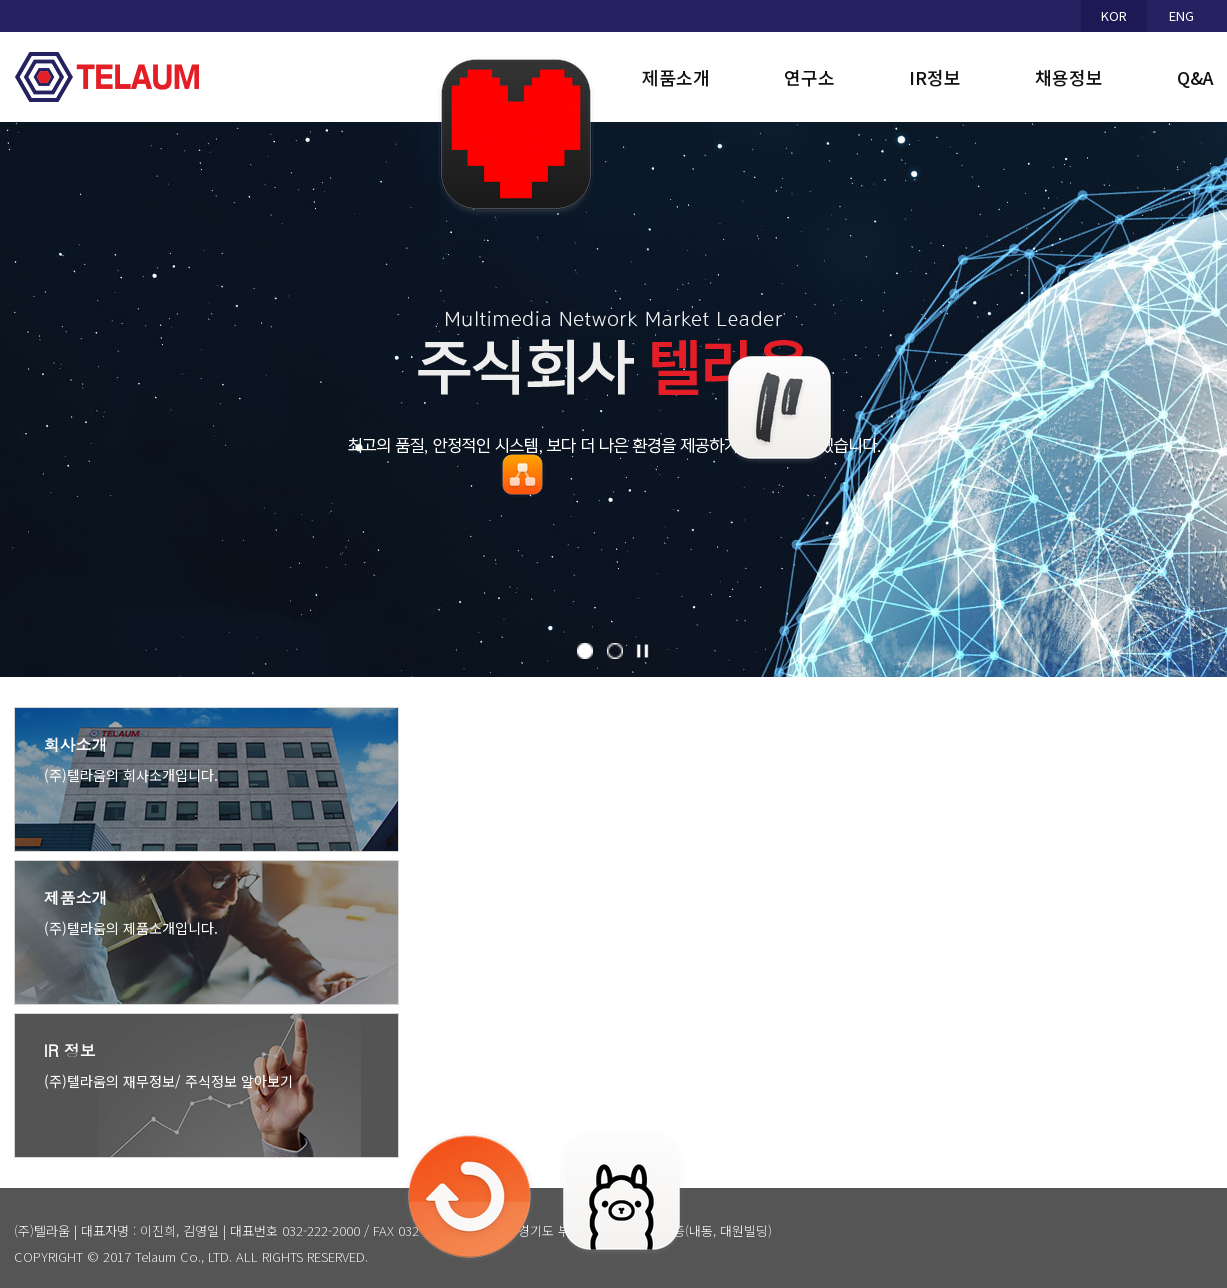  What do you see at coordinates (621, 1191) in the screenshot?
I see `open the ollama app` at bounding box center [621, 1191].